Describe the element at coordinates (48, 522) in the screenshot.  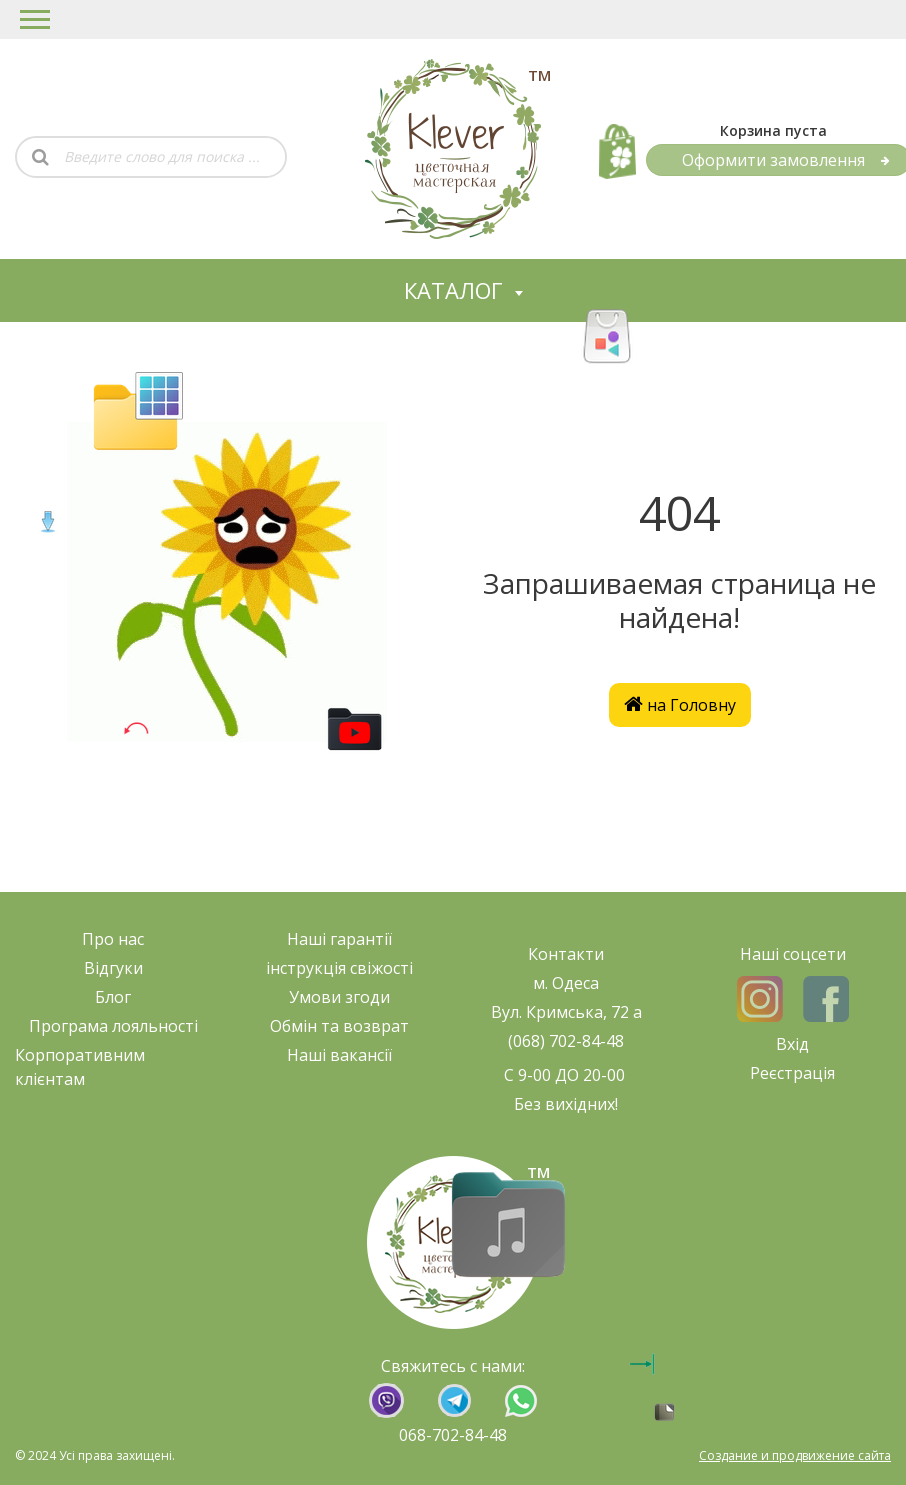
I see `save file with a new name or location` at that location.